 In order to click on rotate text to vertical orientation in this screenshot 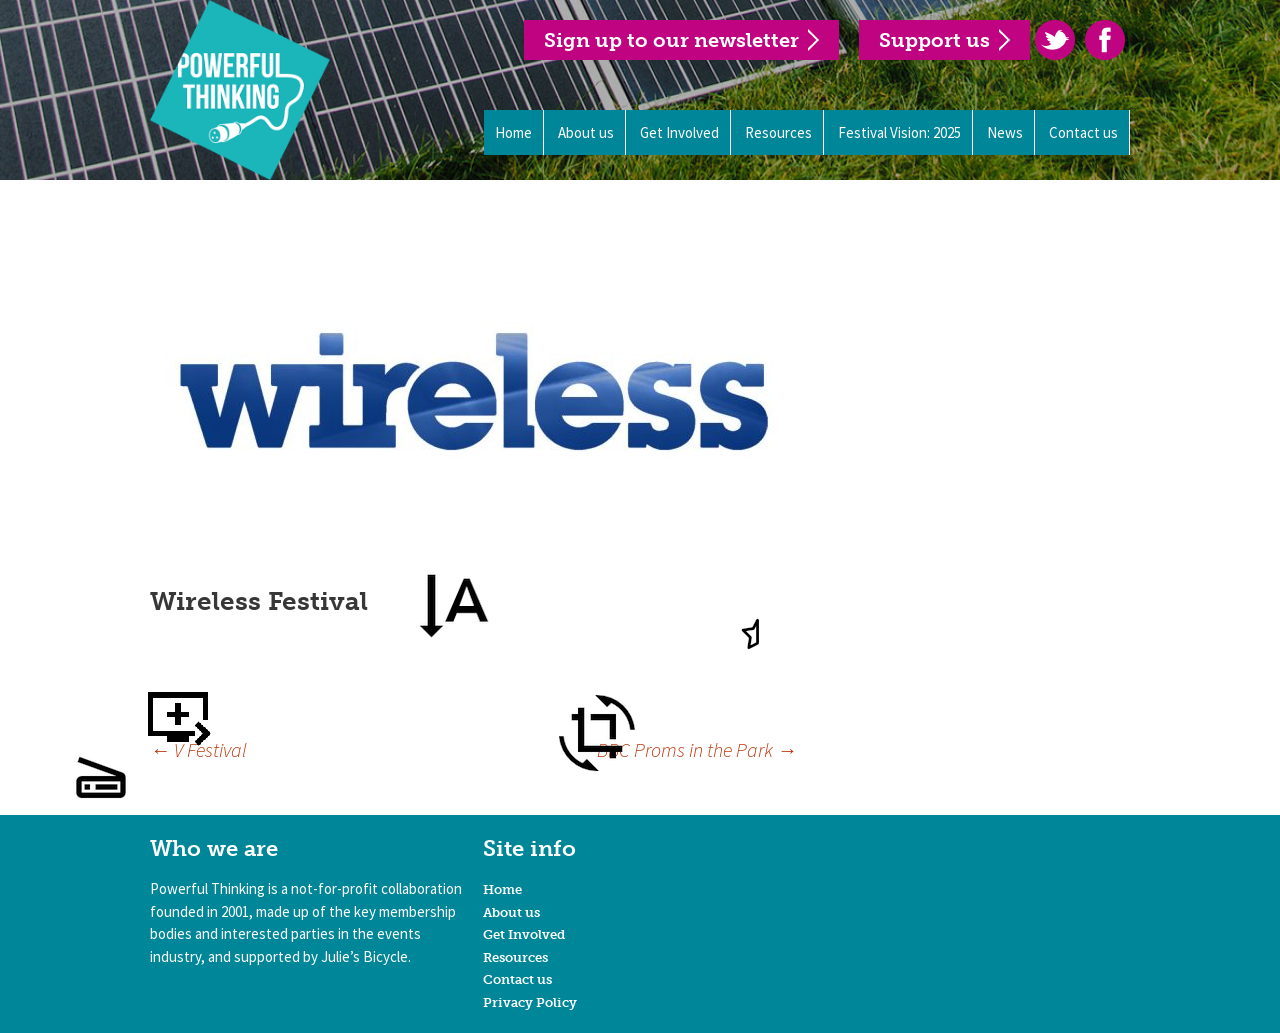, I will do `click(455, 606)`.